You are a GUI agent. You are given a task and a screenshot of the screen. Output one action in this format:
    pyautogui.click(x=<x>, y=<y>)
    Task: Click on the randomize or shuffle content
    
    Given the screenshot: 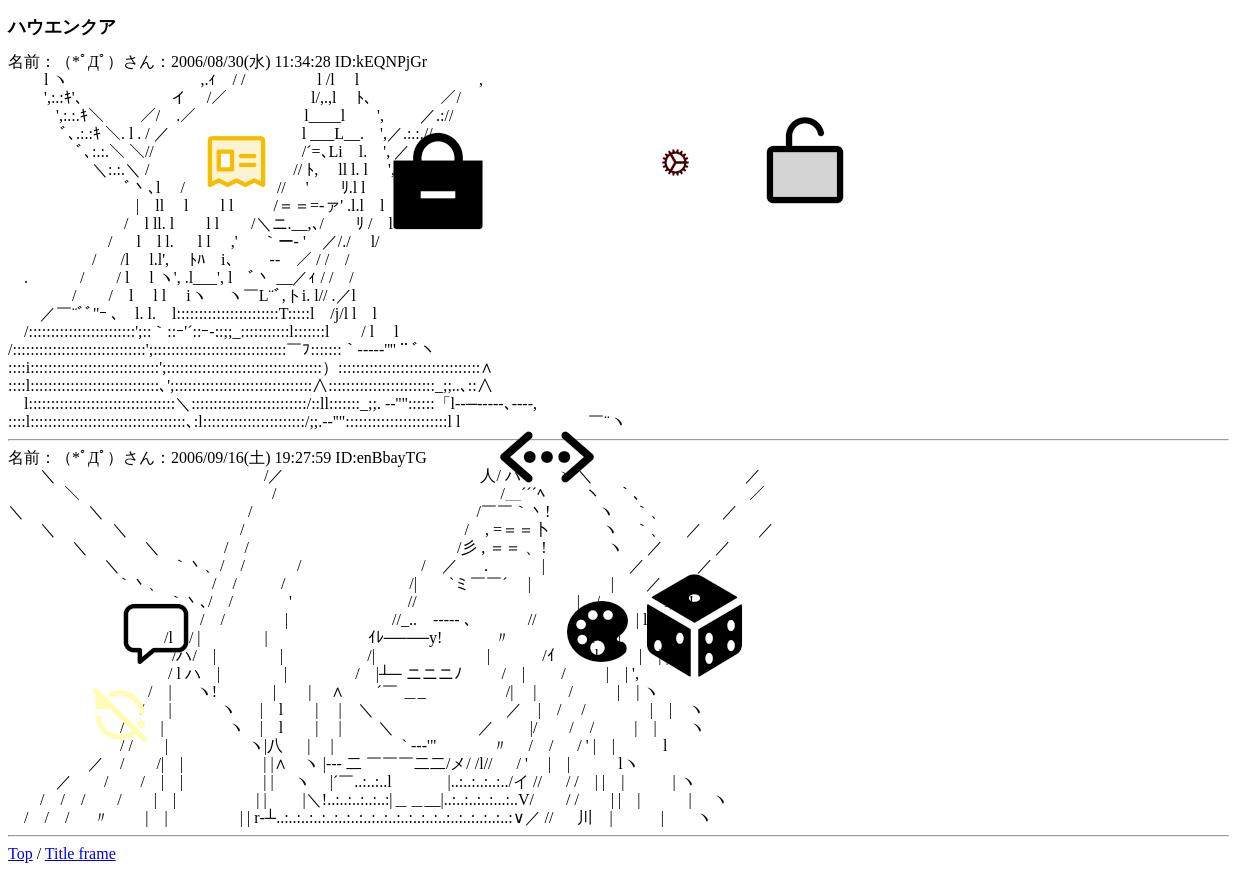 What is the action you would take?
    pyautogui.click(x=694, y=625)
    